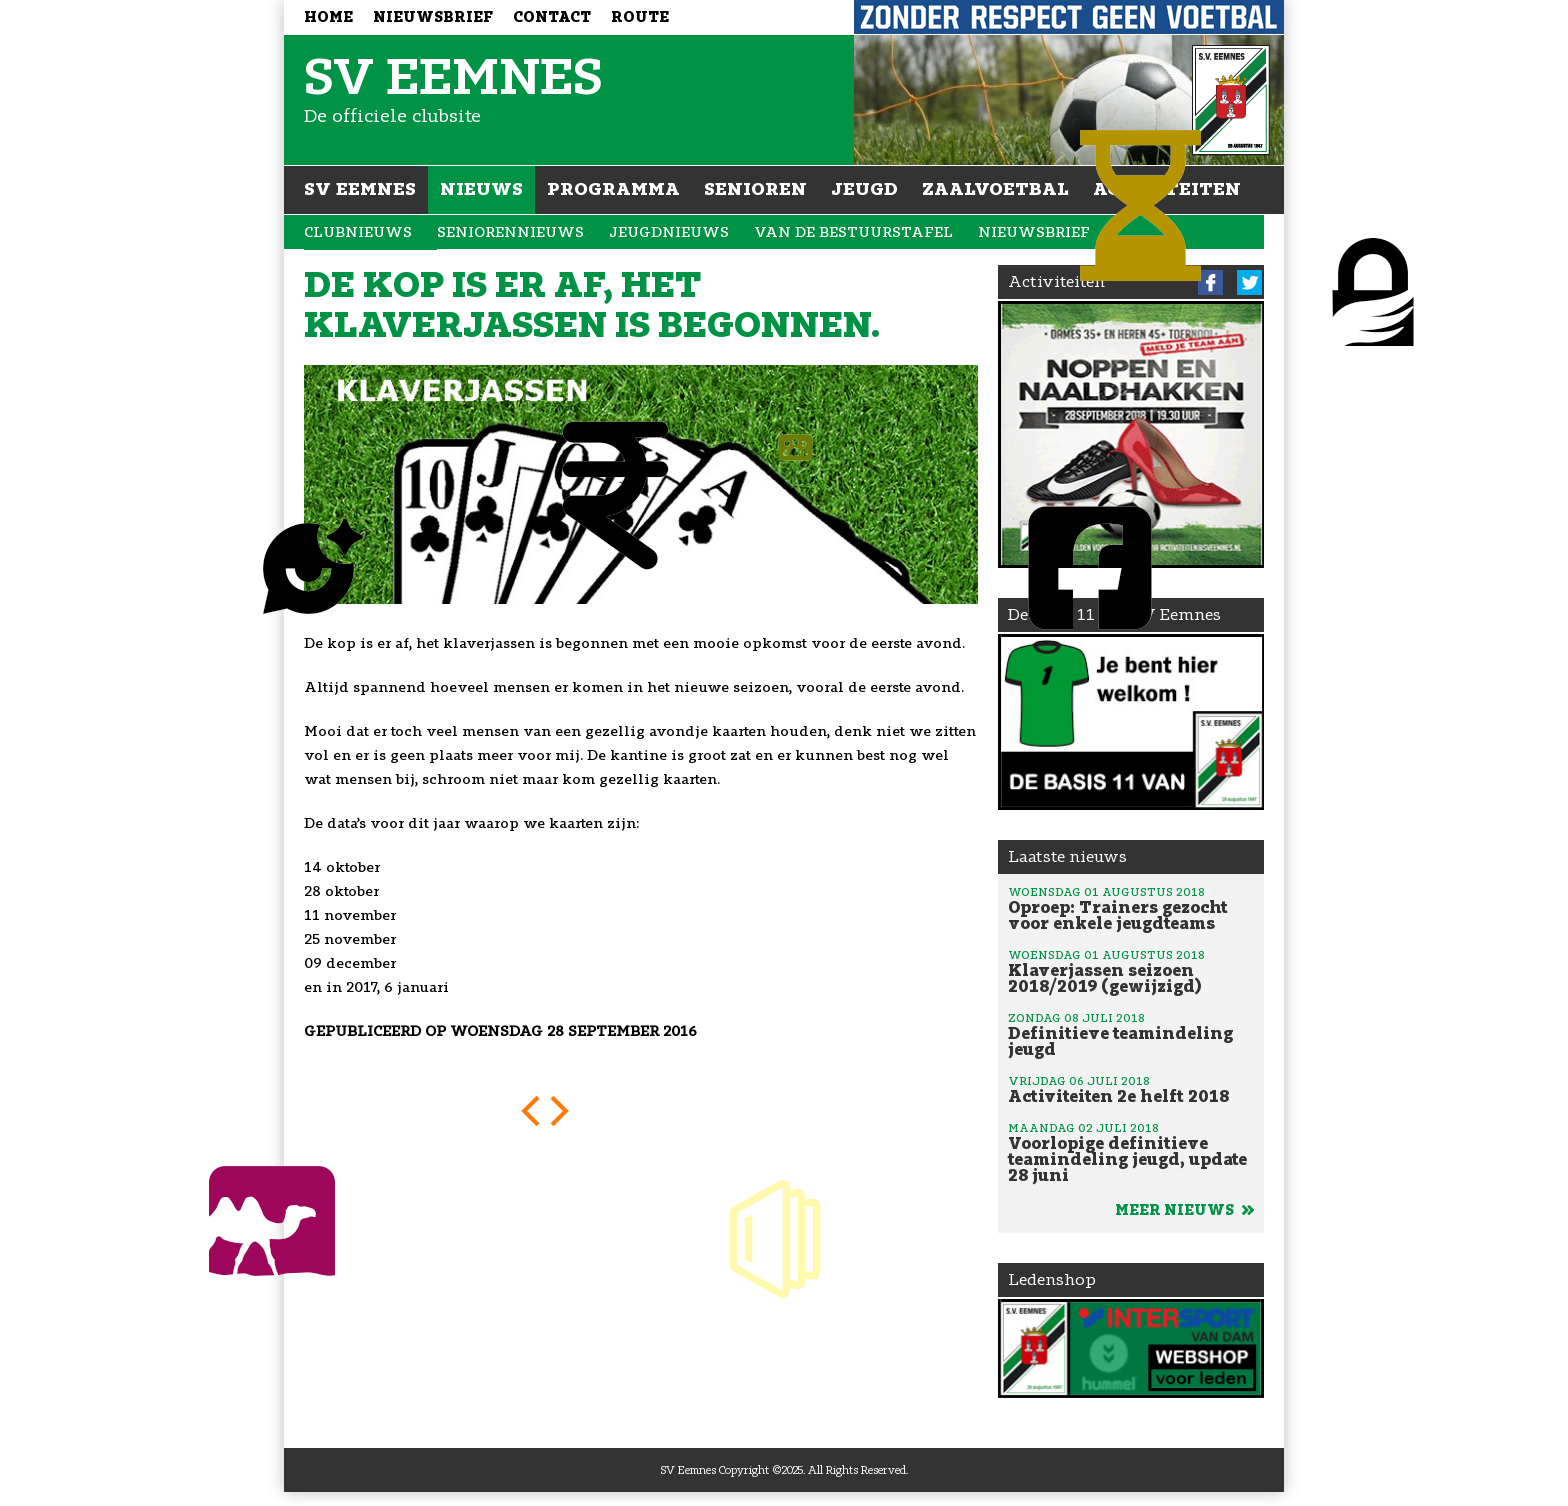  I want to click on chat with ai assistant, so click(308, 568).